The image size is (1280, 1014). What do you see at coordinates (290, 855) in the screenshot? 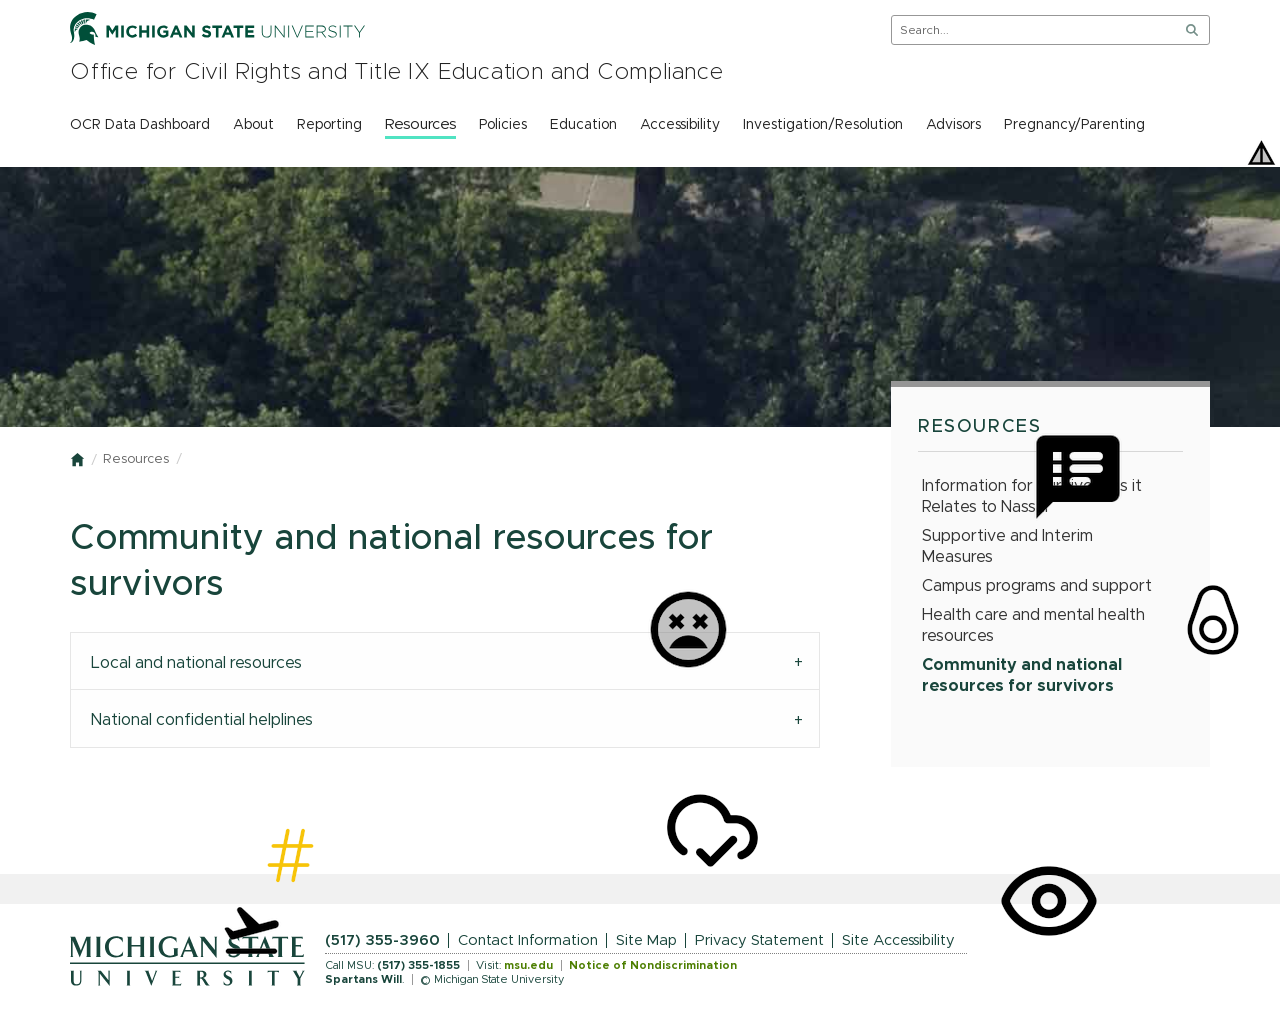
I see `add or search hashtags` at bounding box center [290, 855].